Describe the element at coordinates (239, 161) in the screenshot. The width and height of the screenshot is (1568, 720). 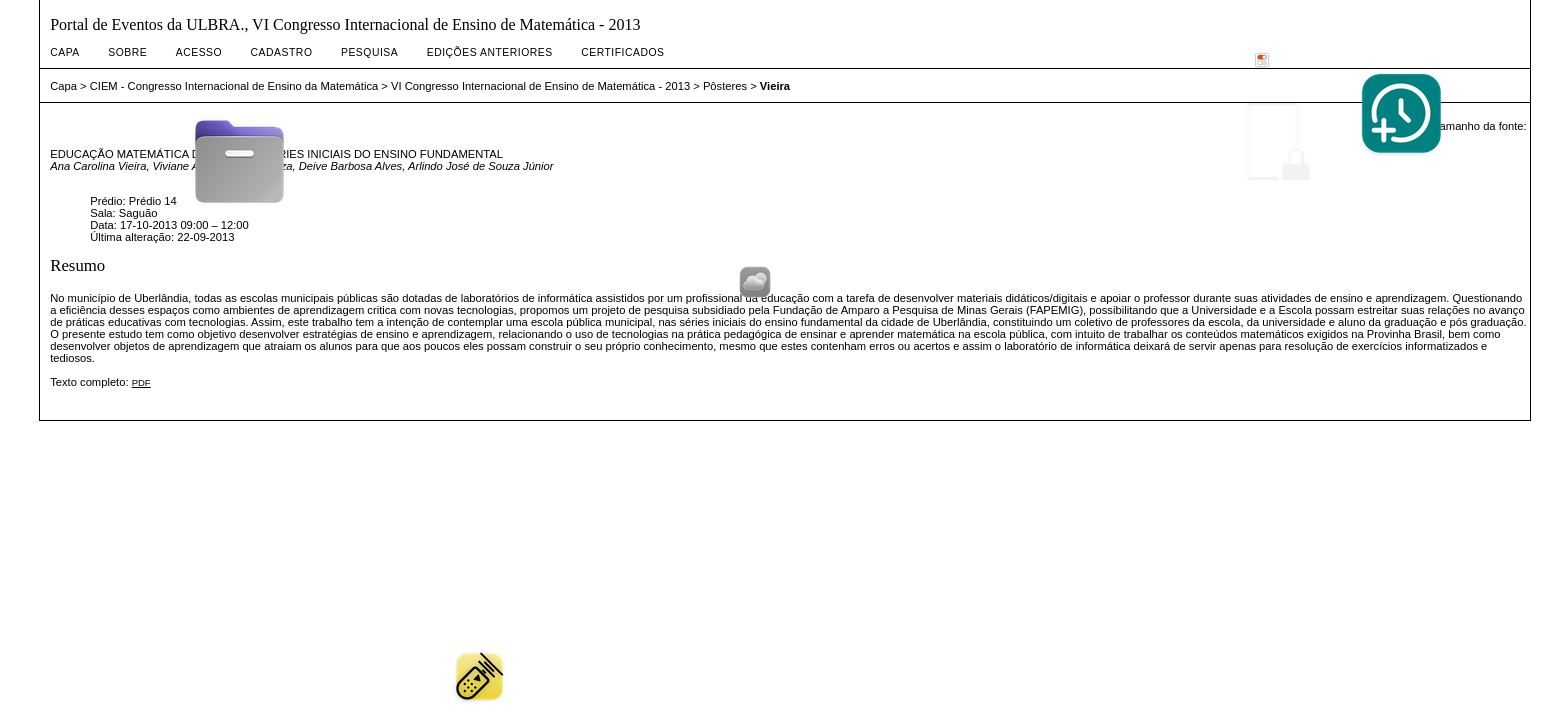
I see `open the nautilus file manager` at that location.